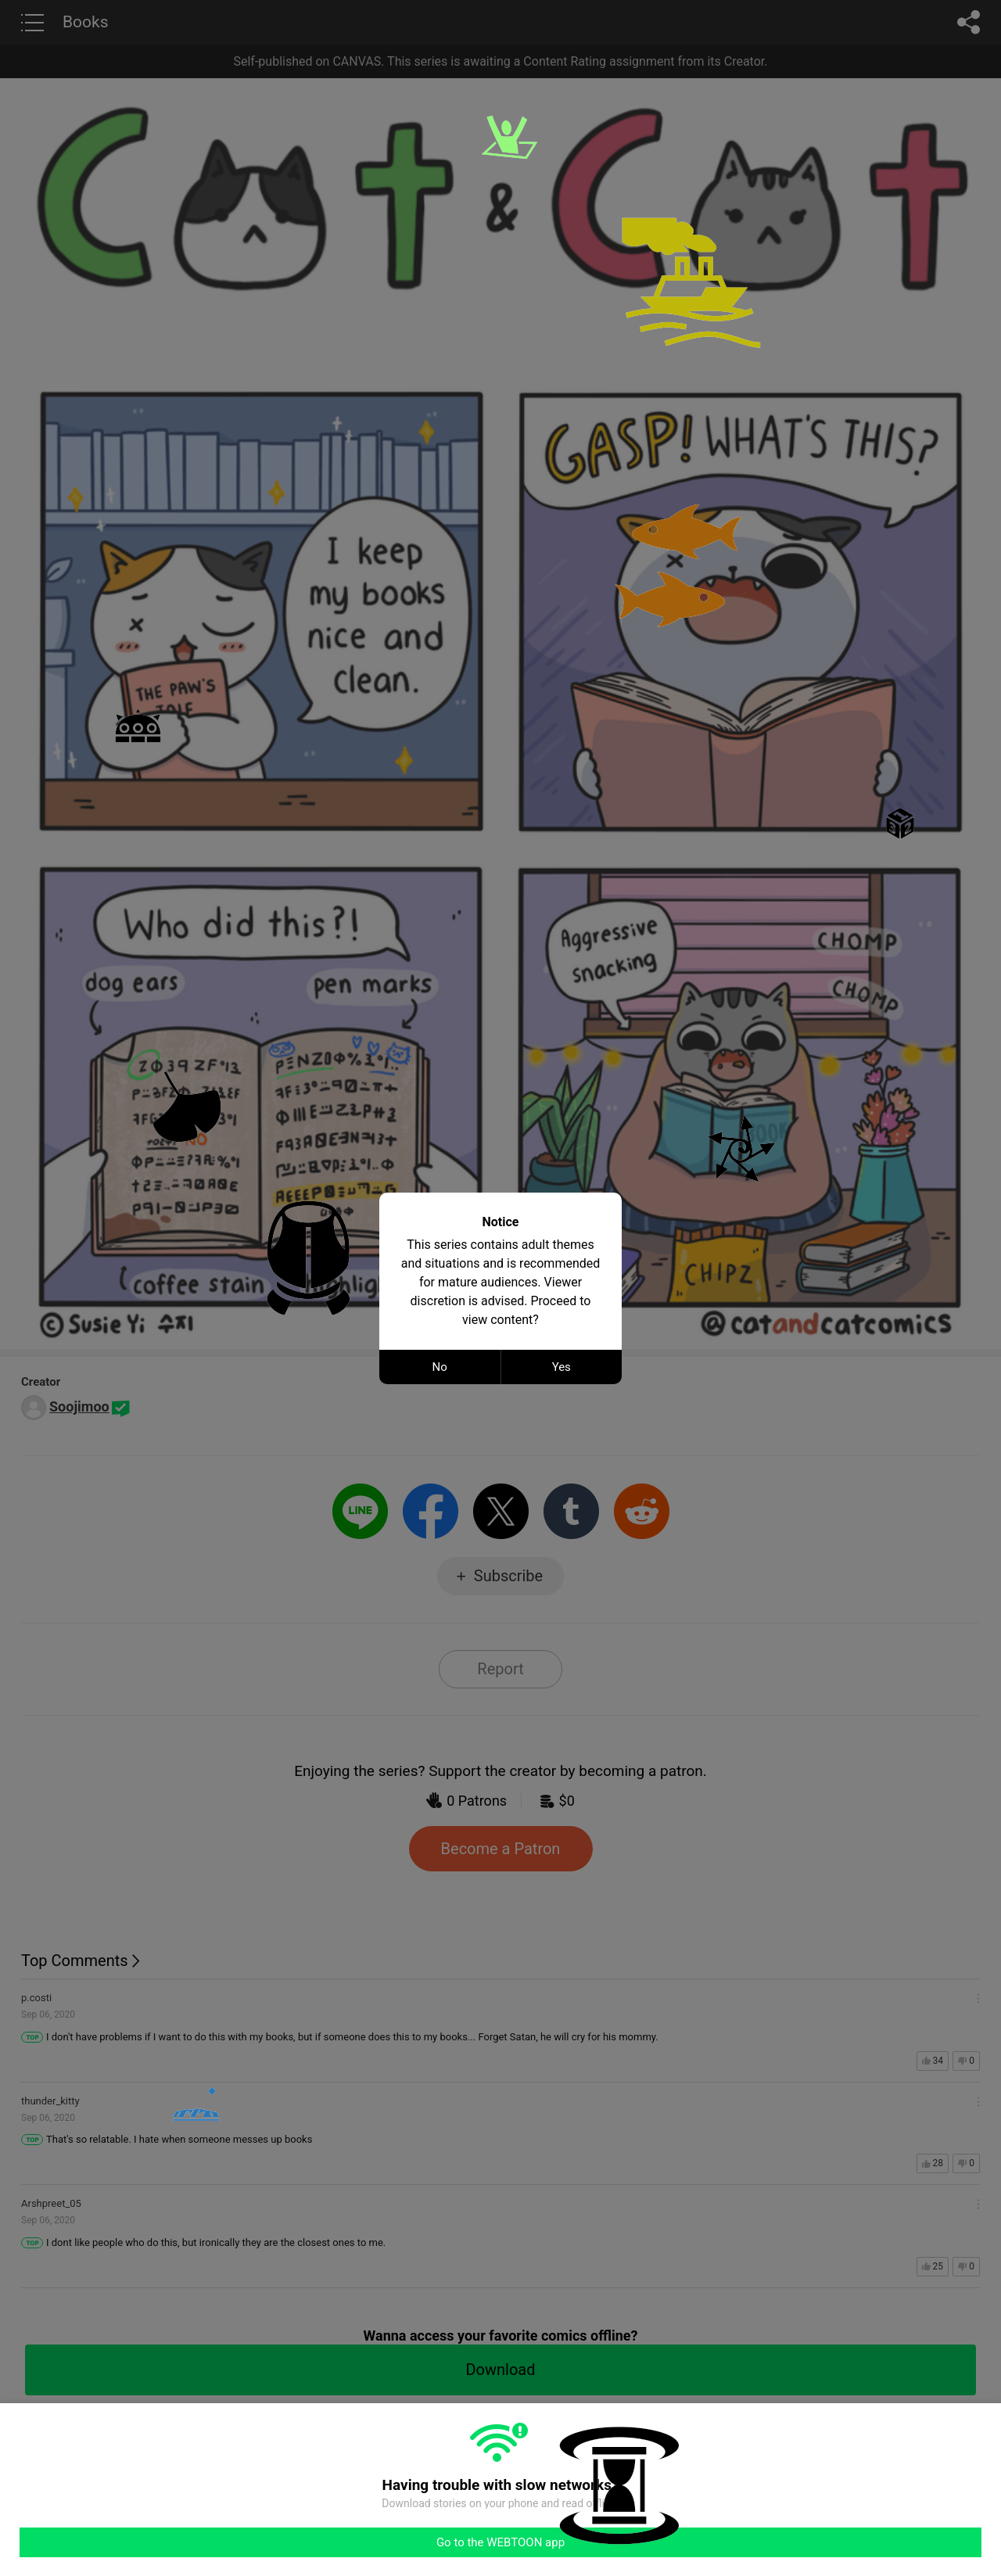 This screenshot has width=1001, height=2576. What do you see at coordinates (900, 823) in the screenshot?
I see `roll dice or generate random number` at bounding box center [900, 823].